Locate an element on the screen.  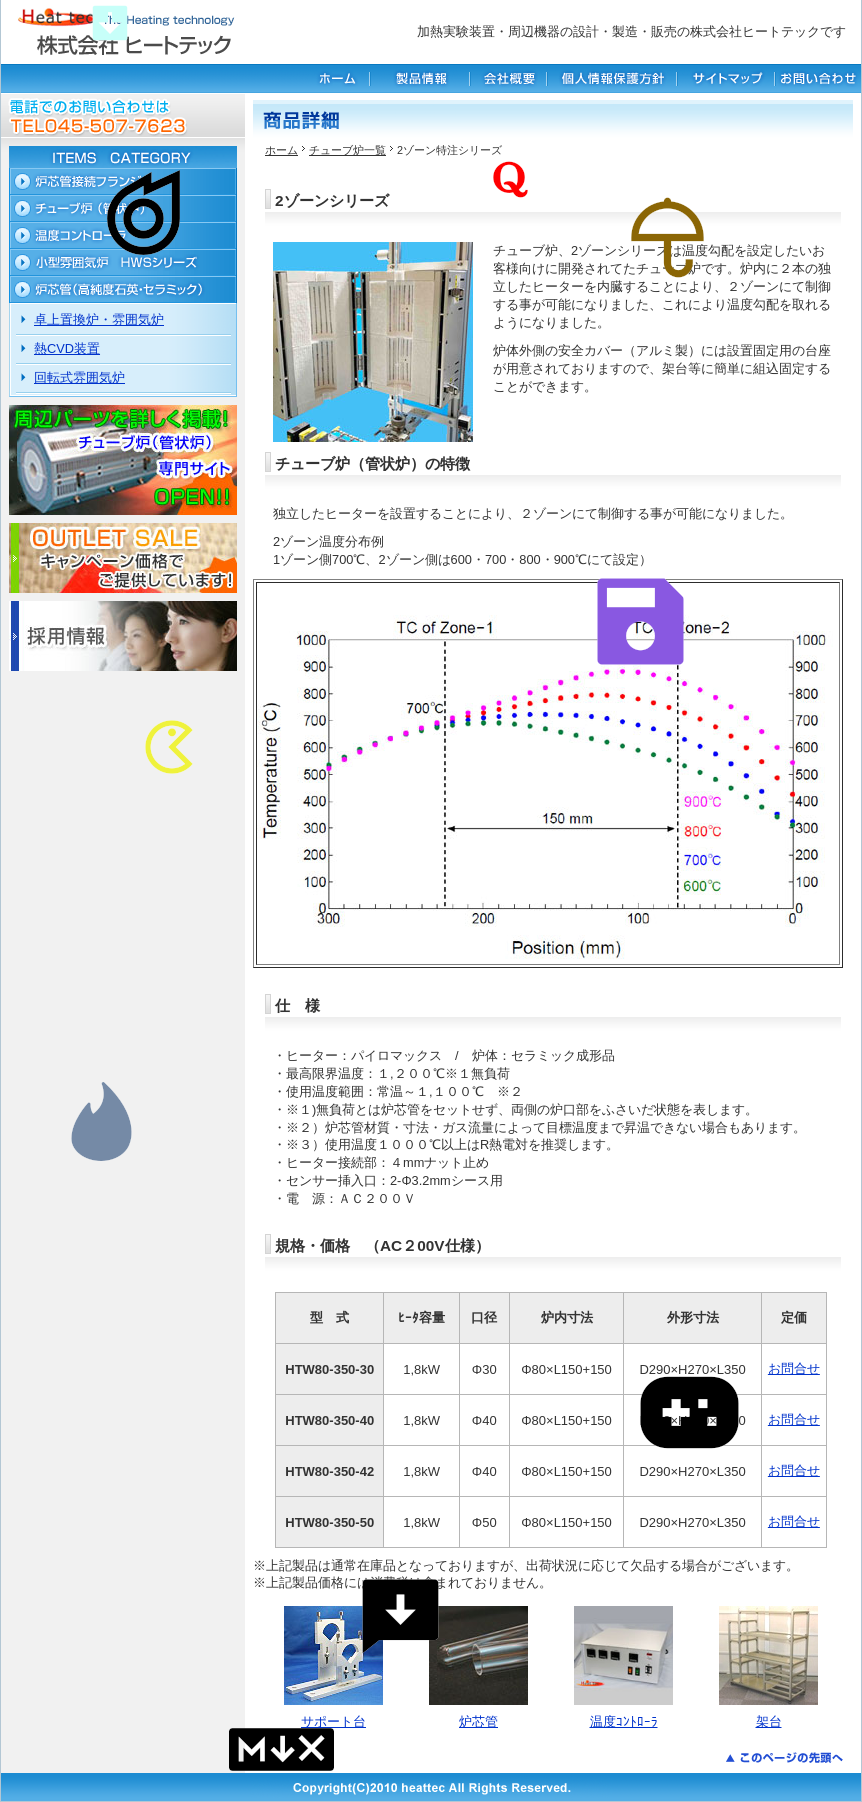
open games or gaming section is located at coordinates (172, 747).